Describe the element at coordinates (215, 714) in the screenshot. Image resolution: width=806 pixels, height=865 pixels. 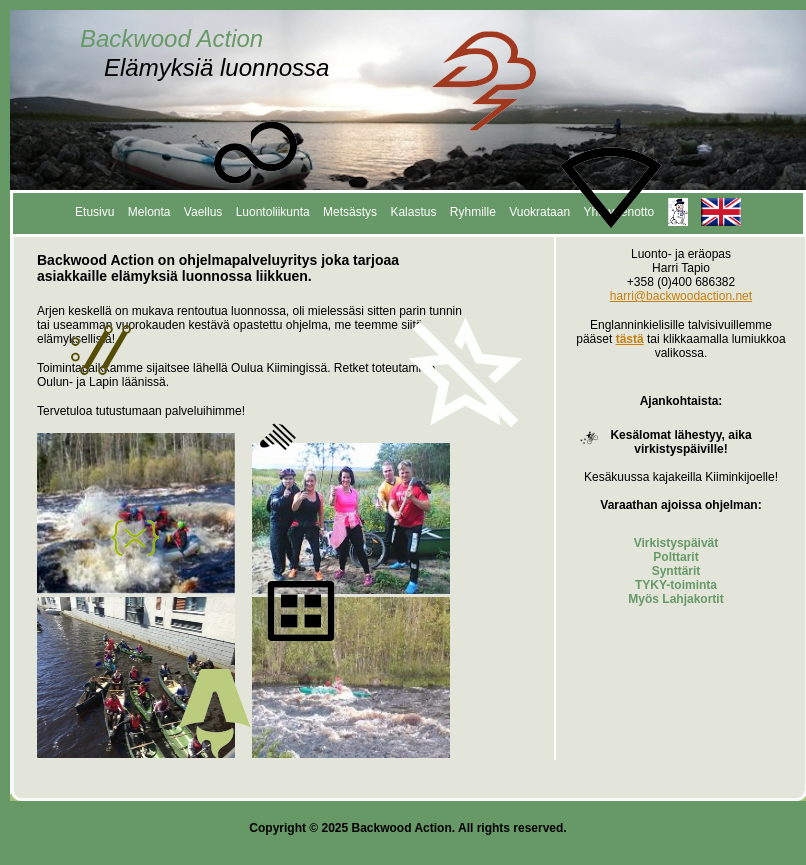
I see `astro web framework logo` at that location.